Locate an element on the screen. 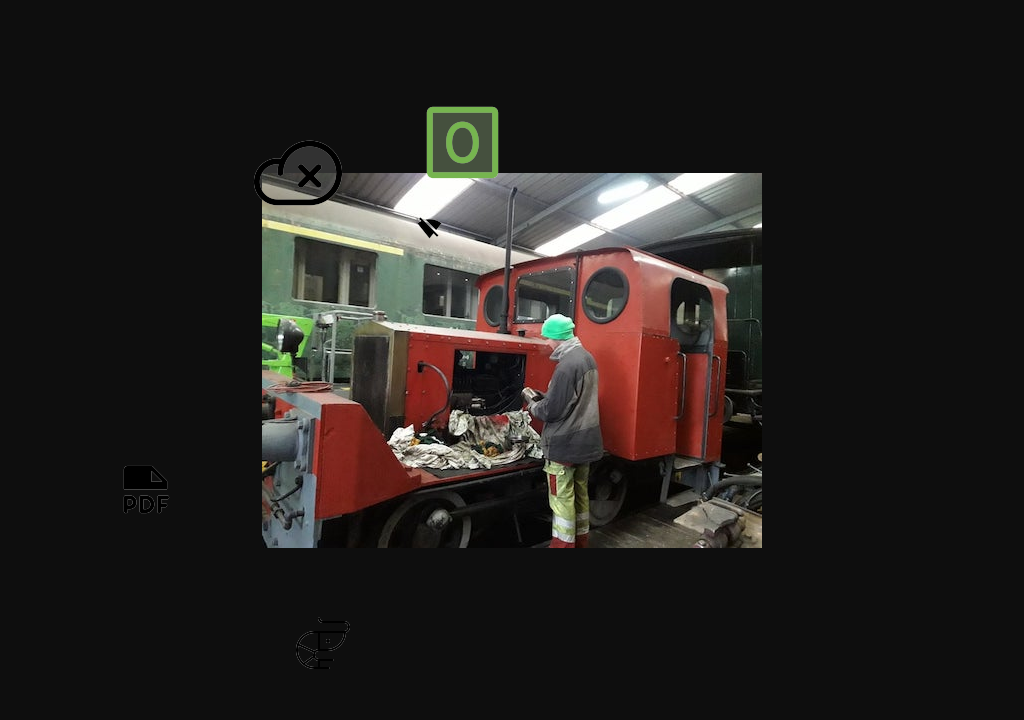 This screenshot has width=1024, height=720. disconnect from cloud storage is located at coordinates (298, 173).